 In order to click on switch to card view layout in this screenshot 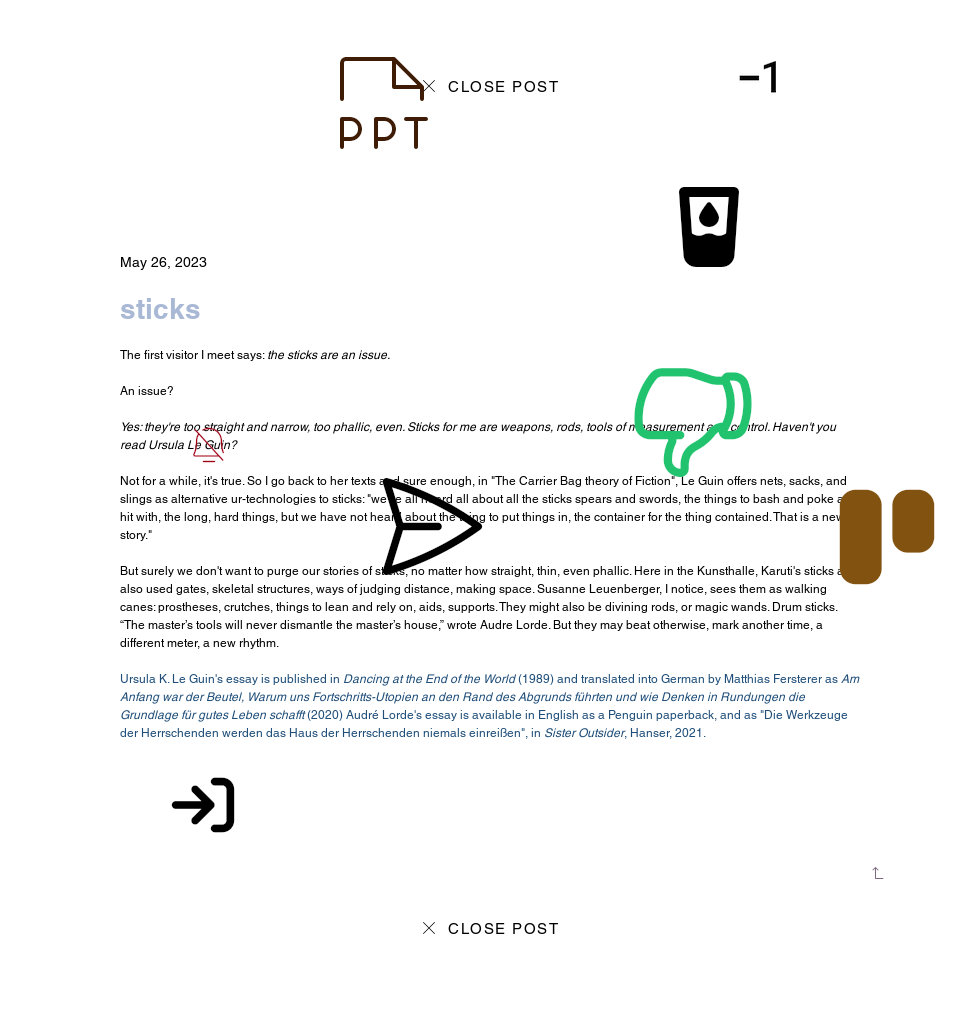, I will do `click(887, 537)`.